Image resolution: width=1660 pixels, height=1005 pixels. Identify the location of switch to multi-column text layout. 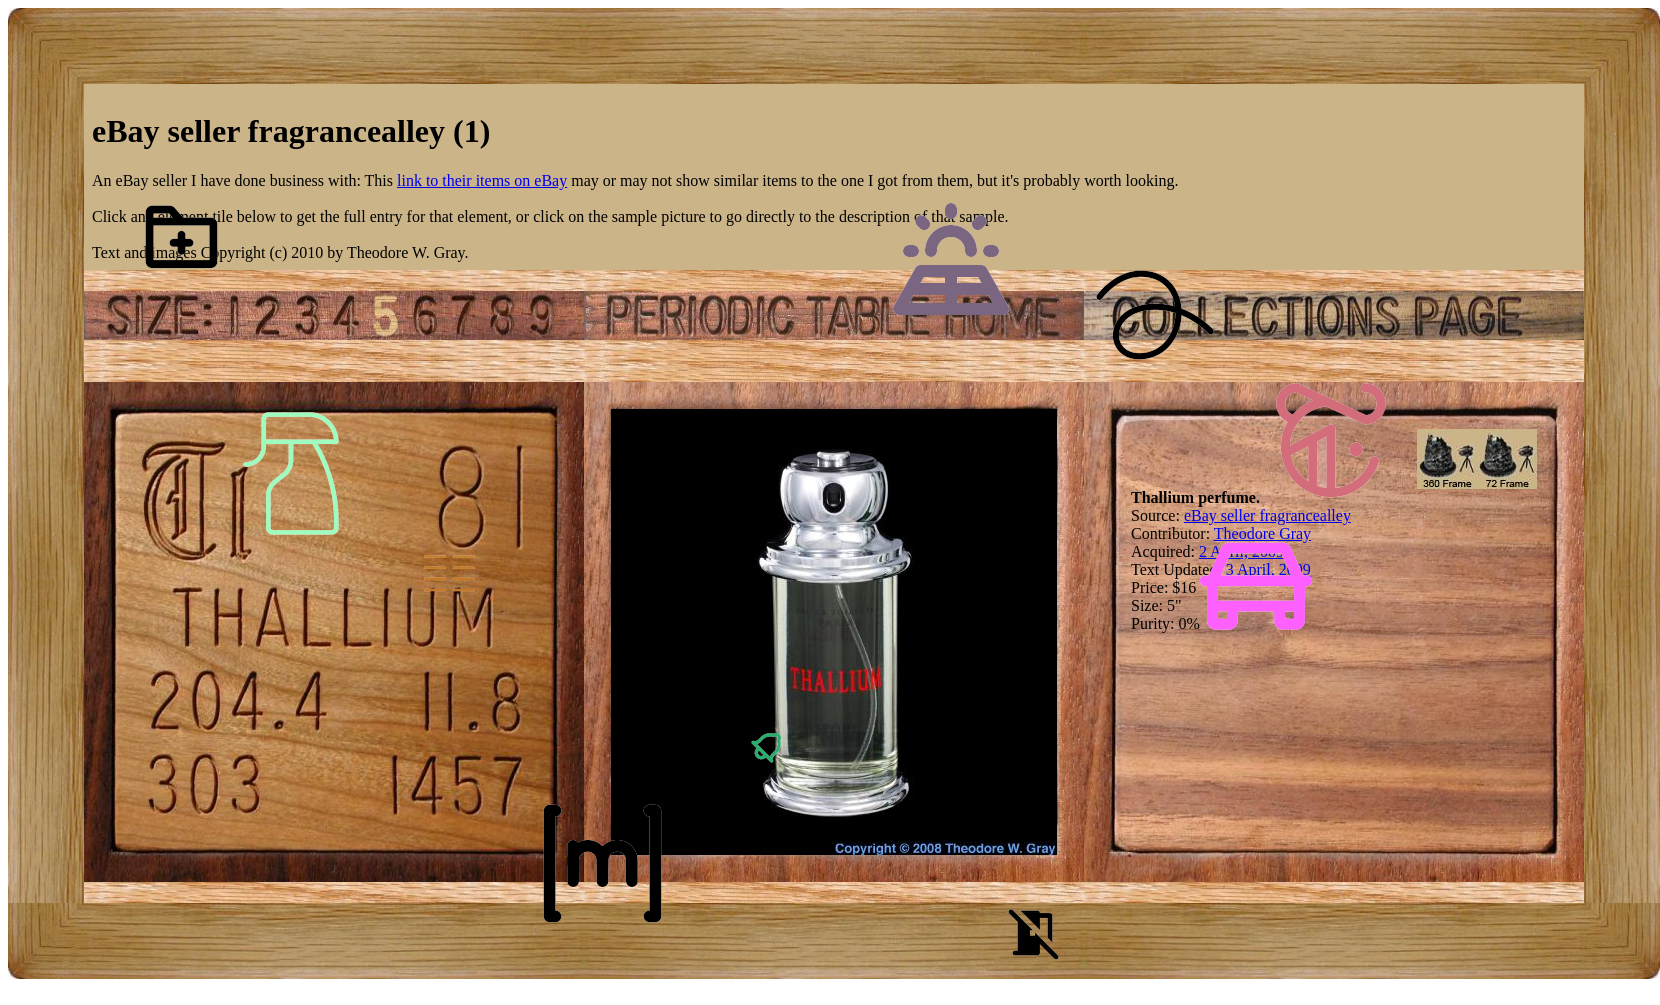
(449, 574).